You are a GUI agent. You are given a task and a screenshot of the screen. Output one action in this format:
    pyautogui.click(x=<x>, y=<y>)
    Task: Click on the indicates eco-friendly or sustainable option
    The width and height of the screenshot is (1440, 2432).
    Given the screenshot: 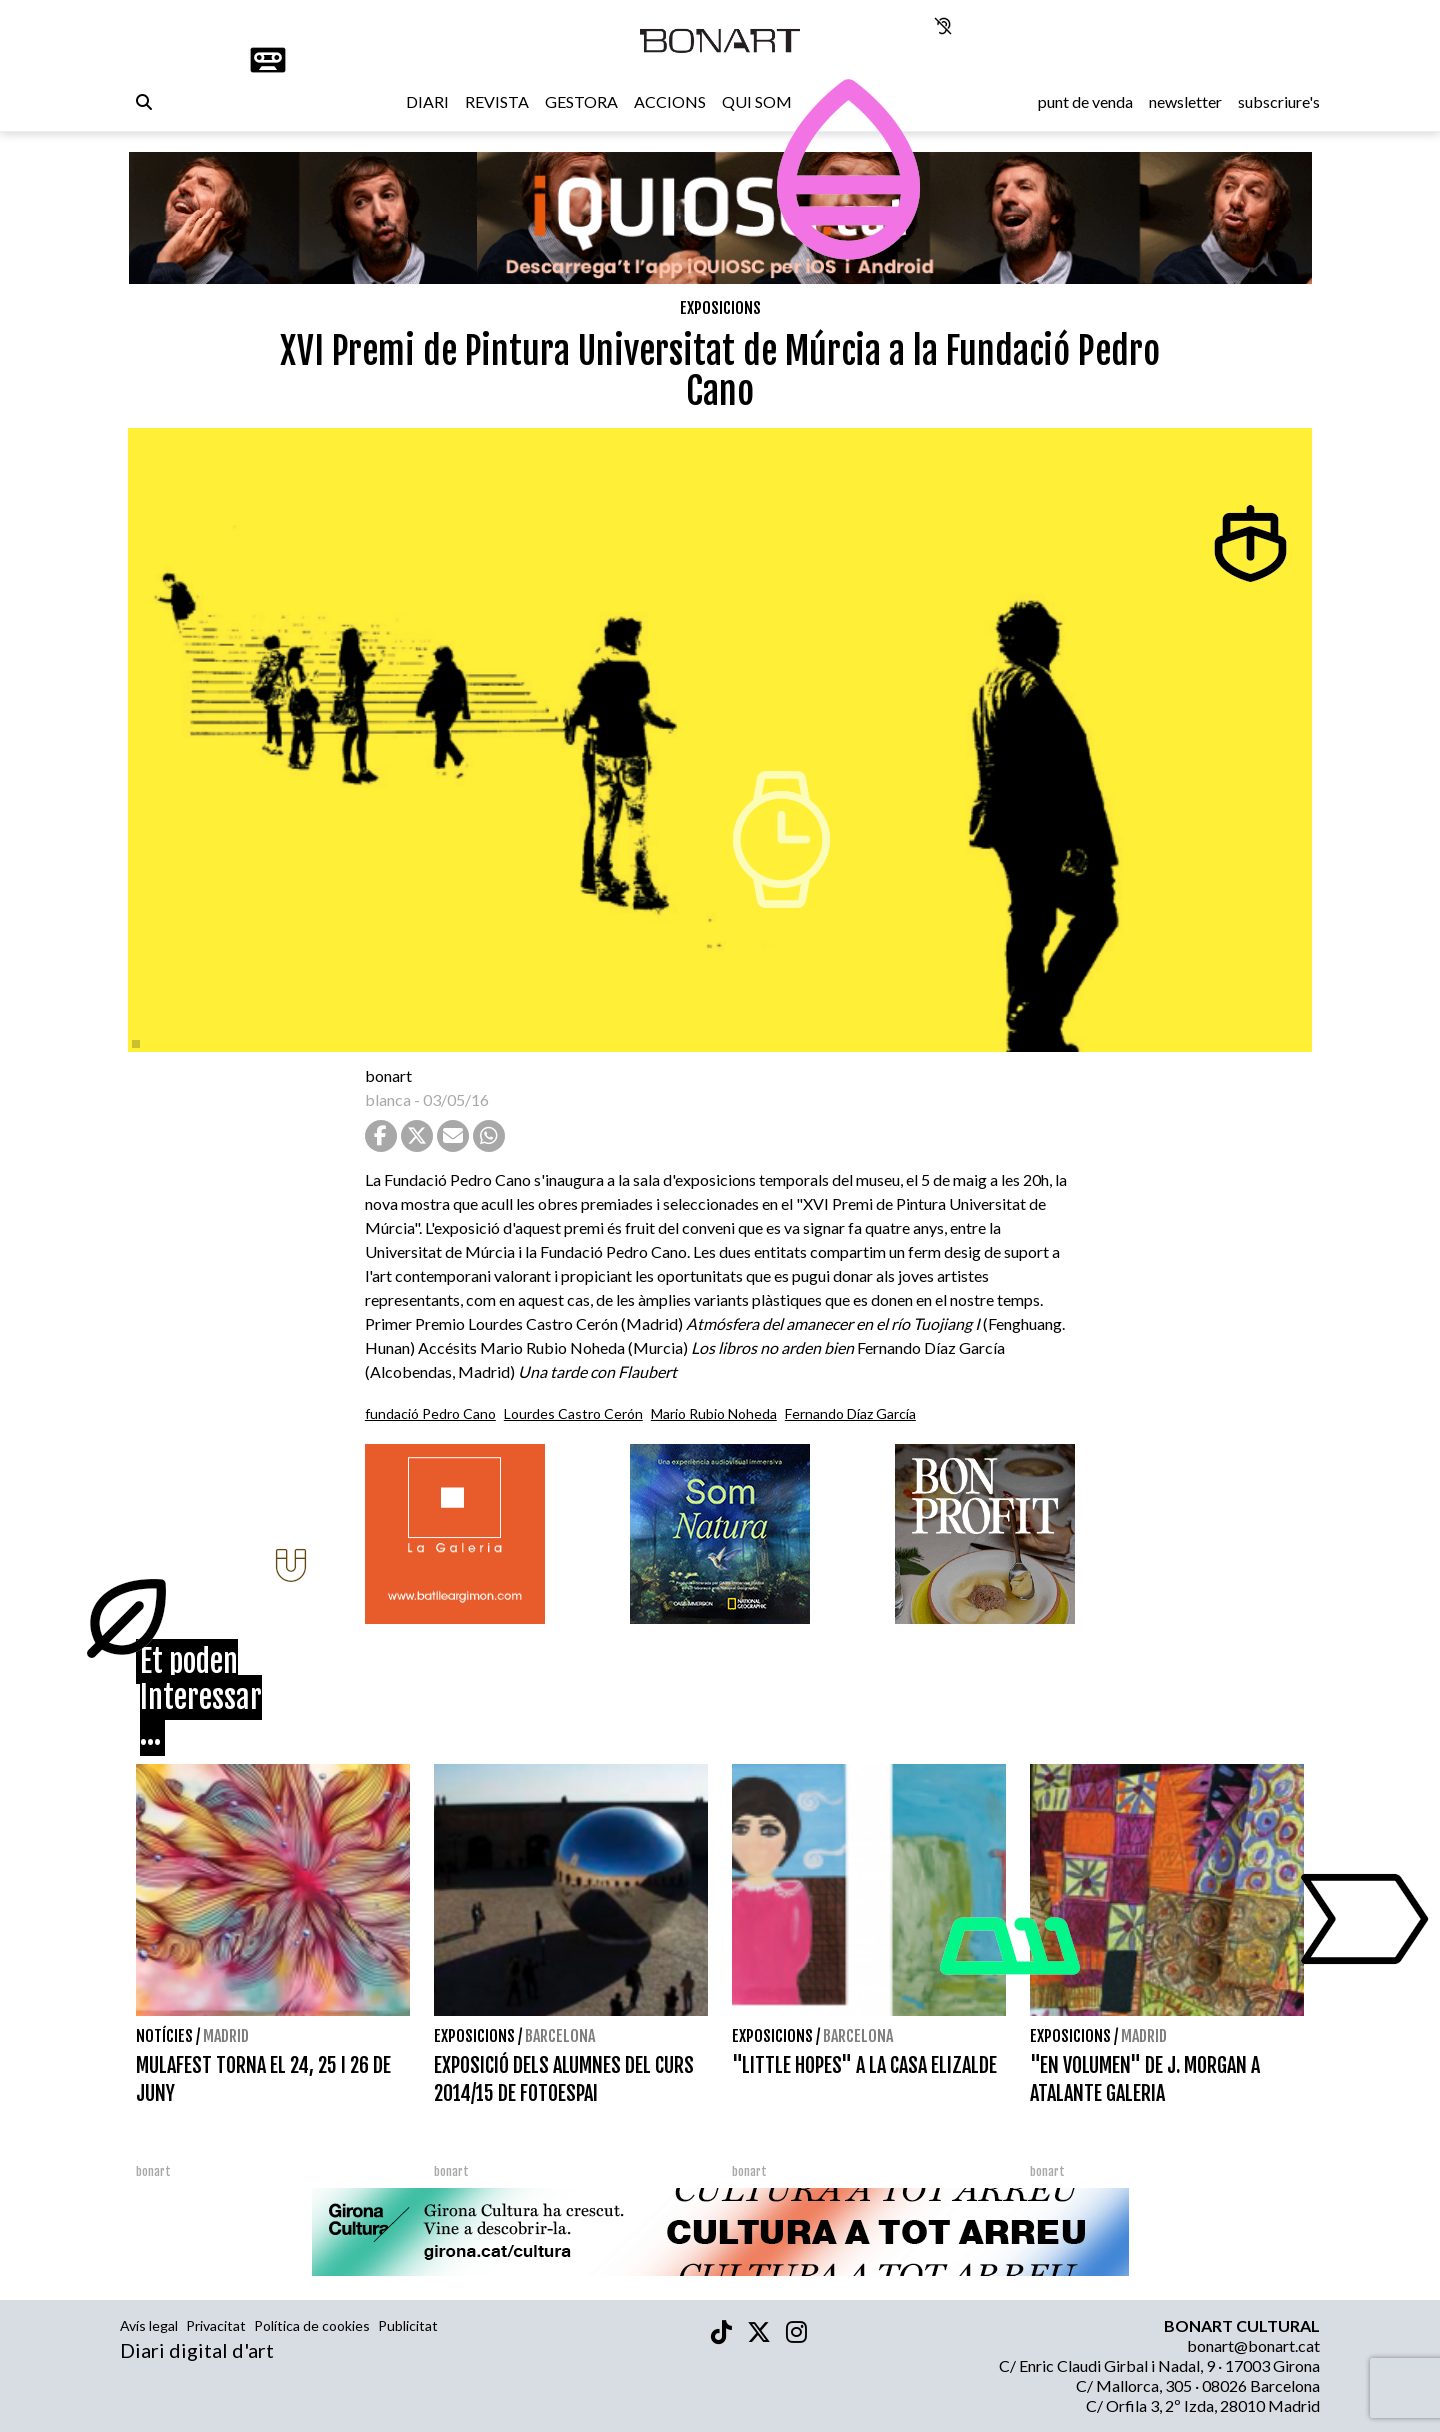 What is the action you would take?
    pyautogui.click(x=126, y=1618)
    